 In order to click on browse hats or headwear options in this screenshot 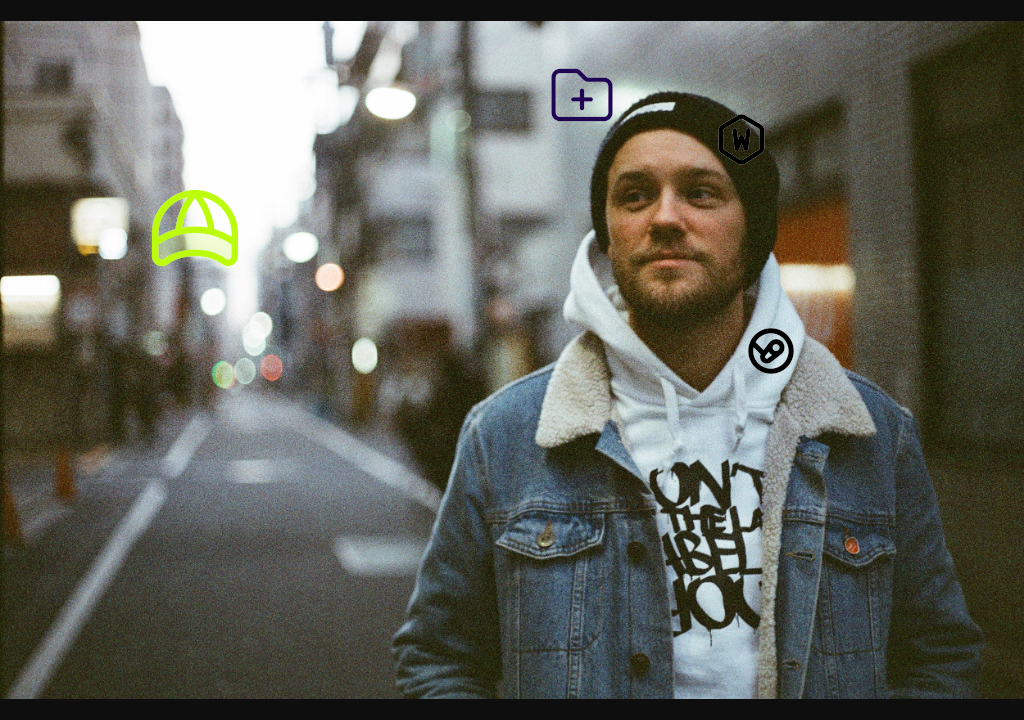, I will do `click(195, 233)`.